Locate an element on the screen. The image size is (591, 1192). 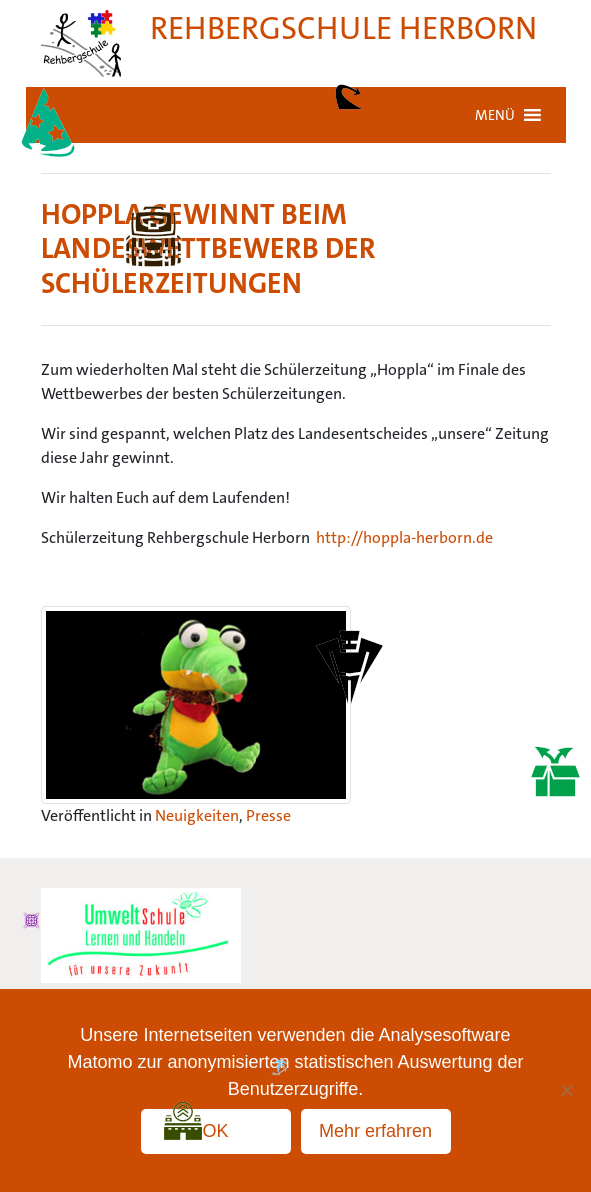
unpack or open a delivery is located at coordinates (555, 771).